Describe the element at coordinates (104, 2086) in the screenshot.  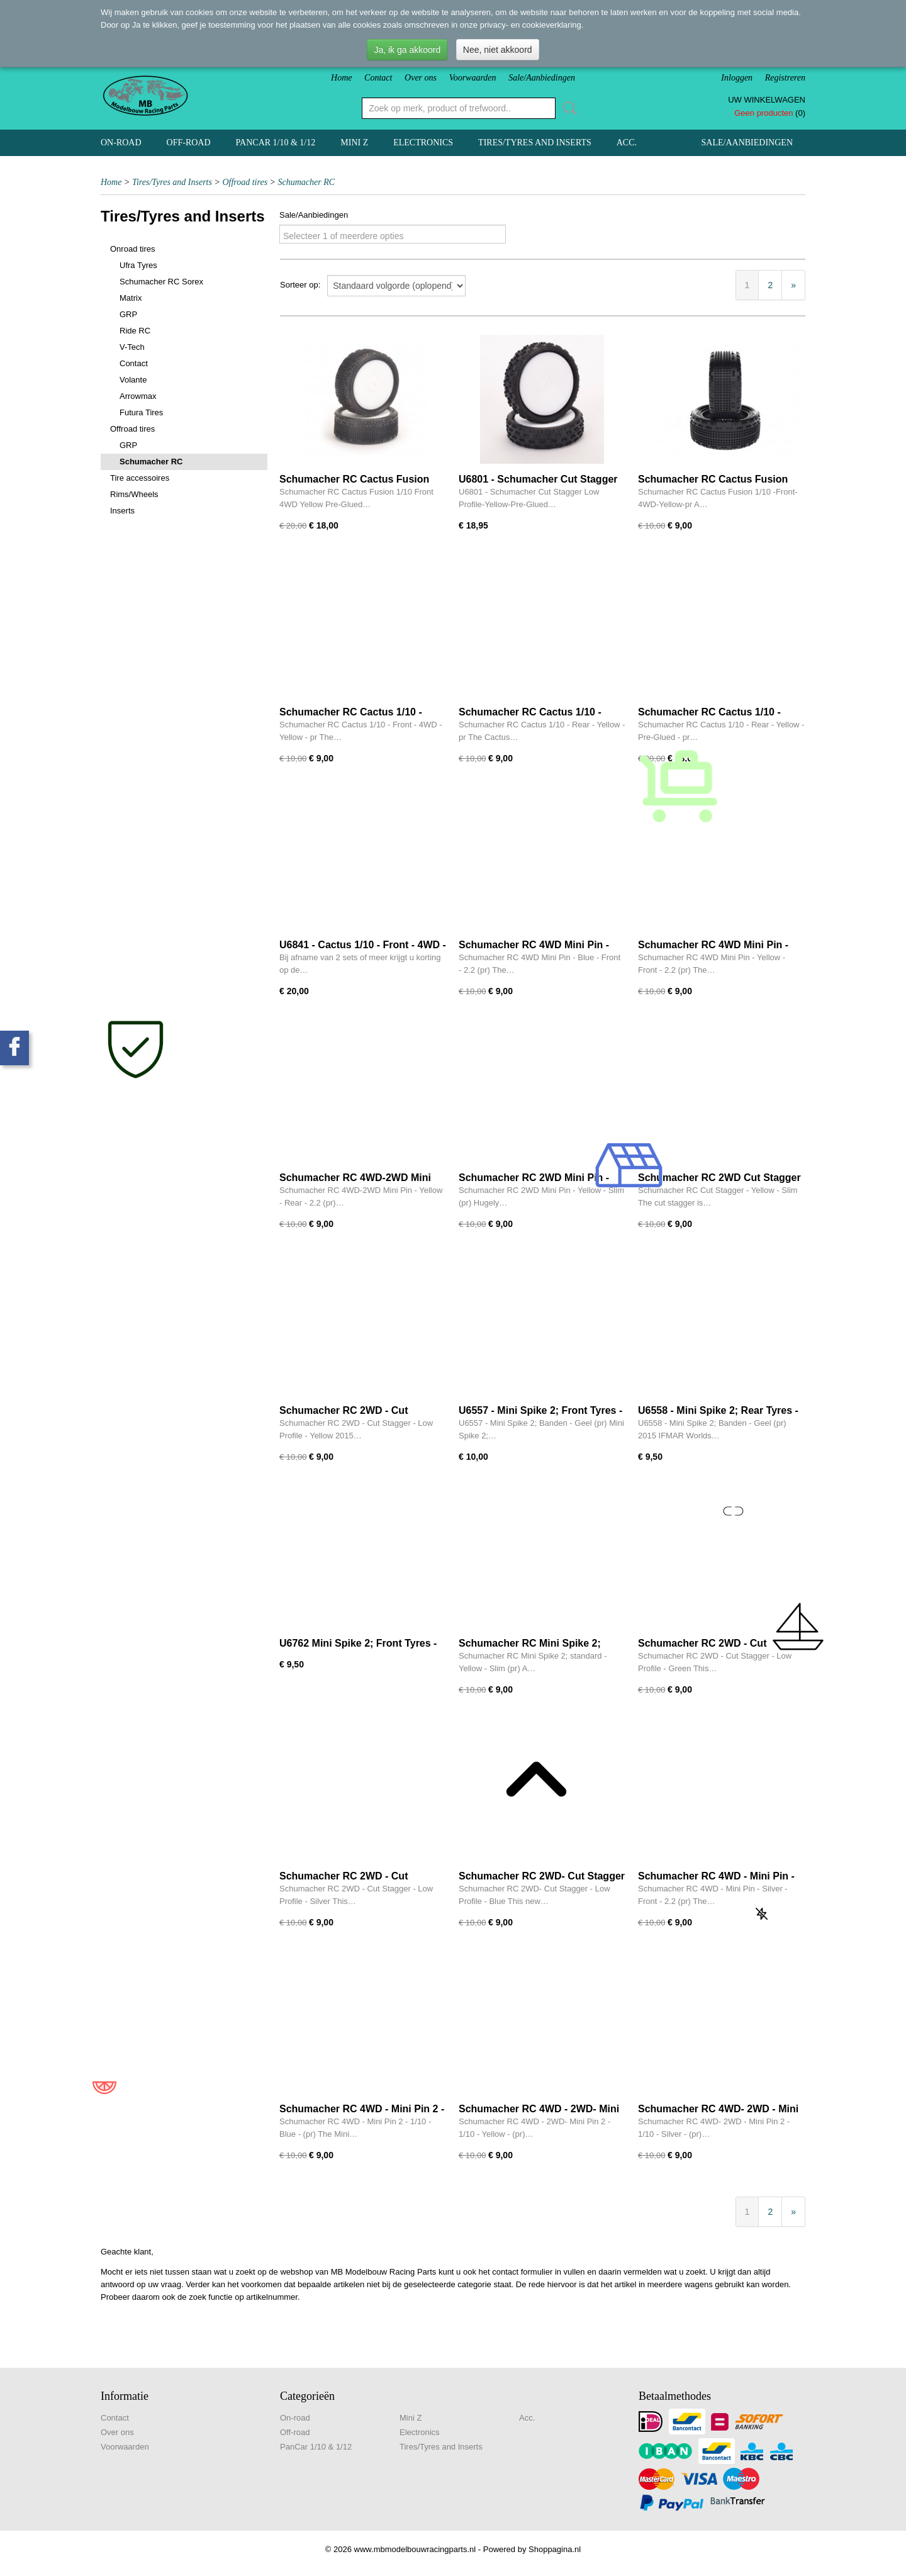
I see `indicates citrus or fruit-related content` at that location.